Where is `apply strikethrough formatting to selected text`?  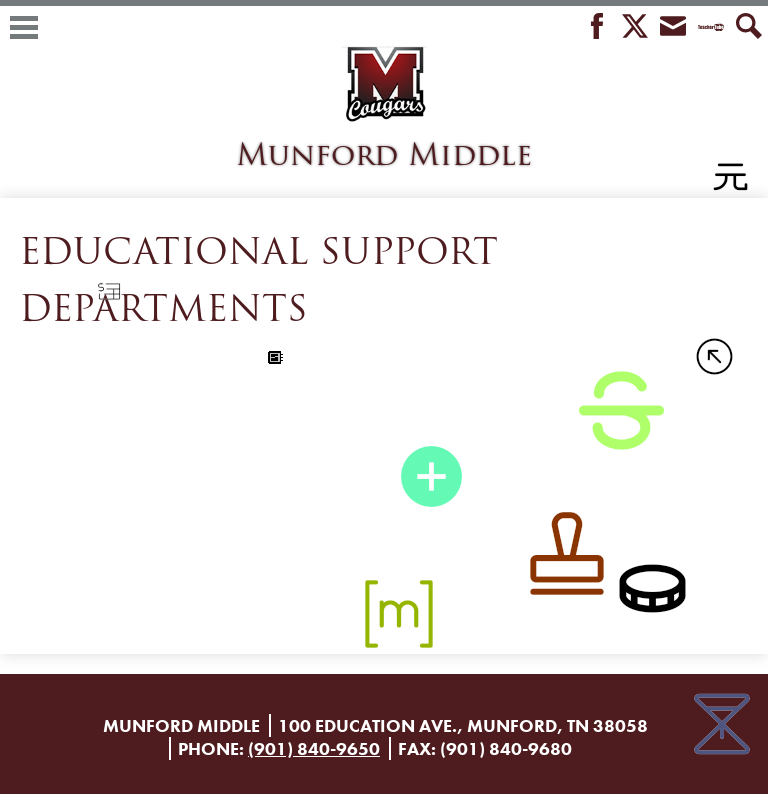 apply strikethrough formatting to selected text is located at coordinates (621, 410).